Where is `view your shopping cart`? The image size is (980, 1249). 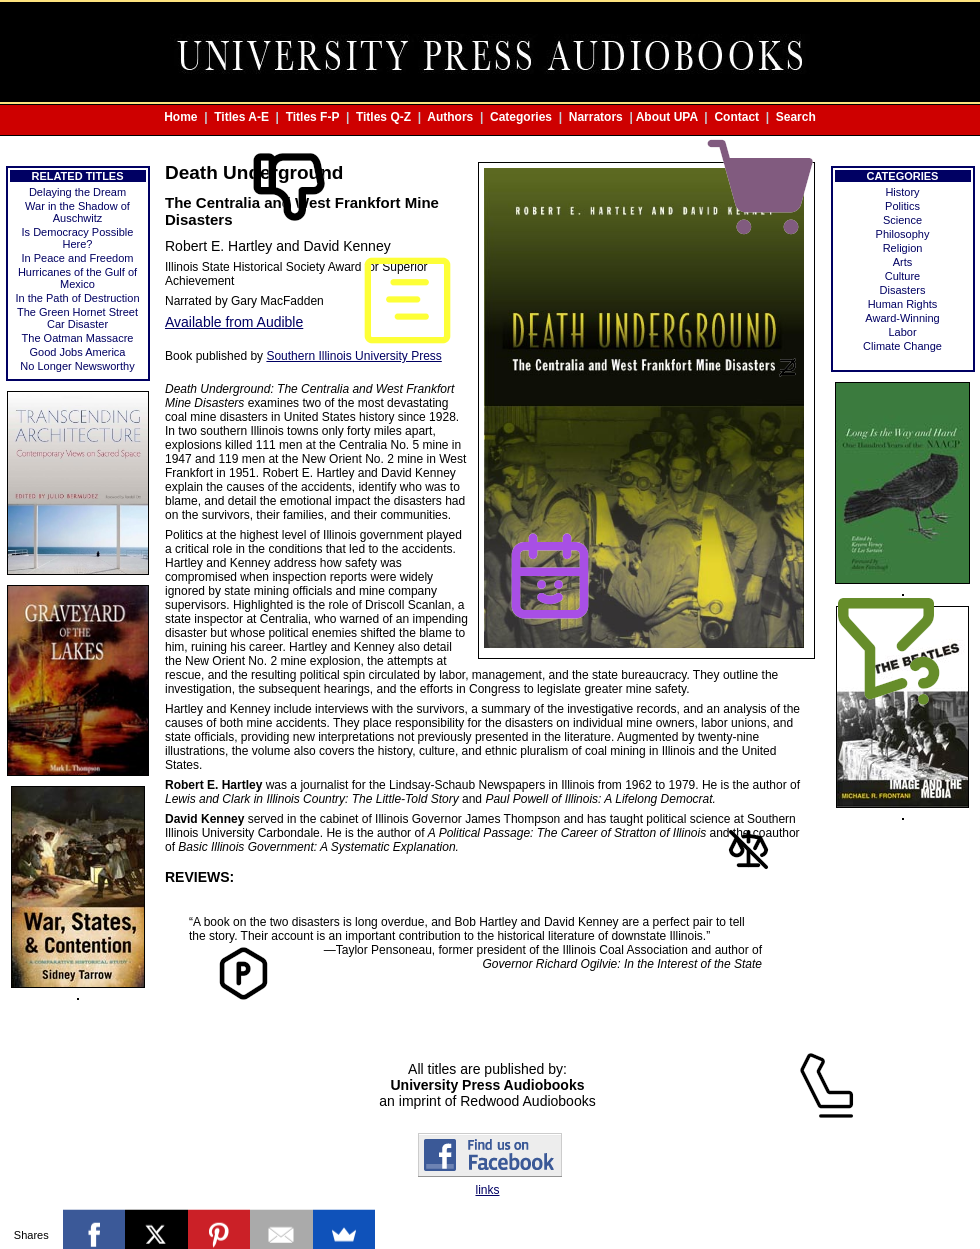 view your shopping cart is located at coordinates (762, 187).